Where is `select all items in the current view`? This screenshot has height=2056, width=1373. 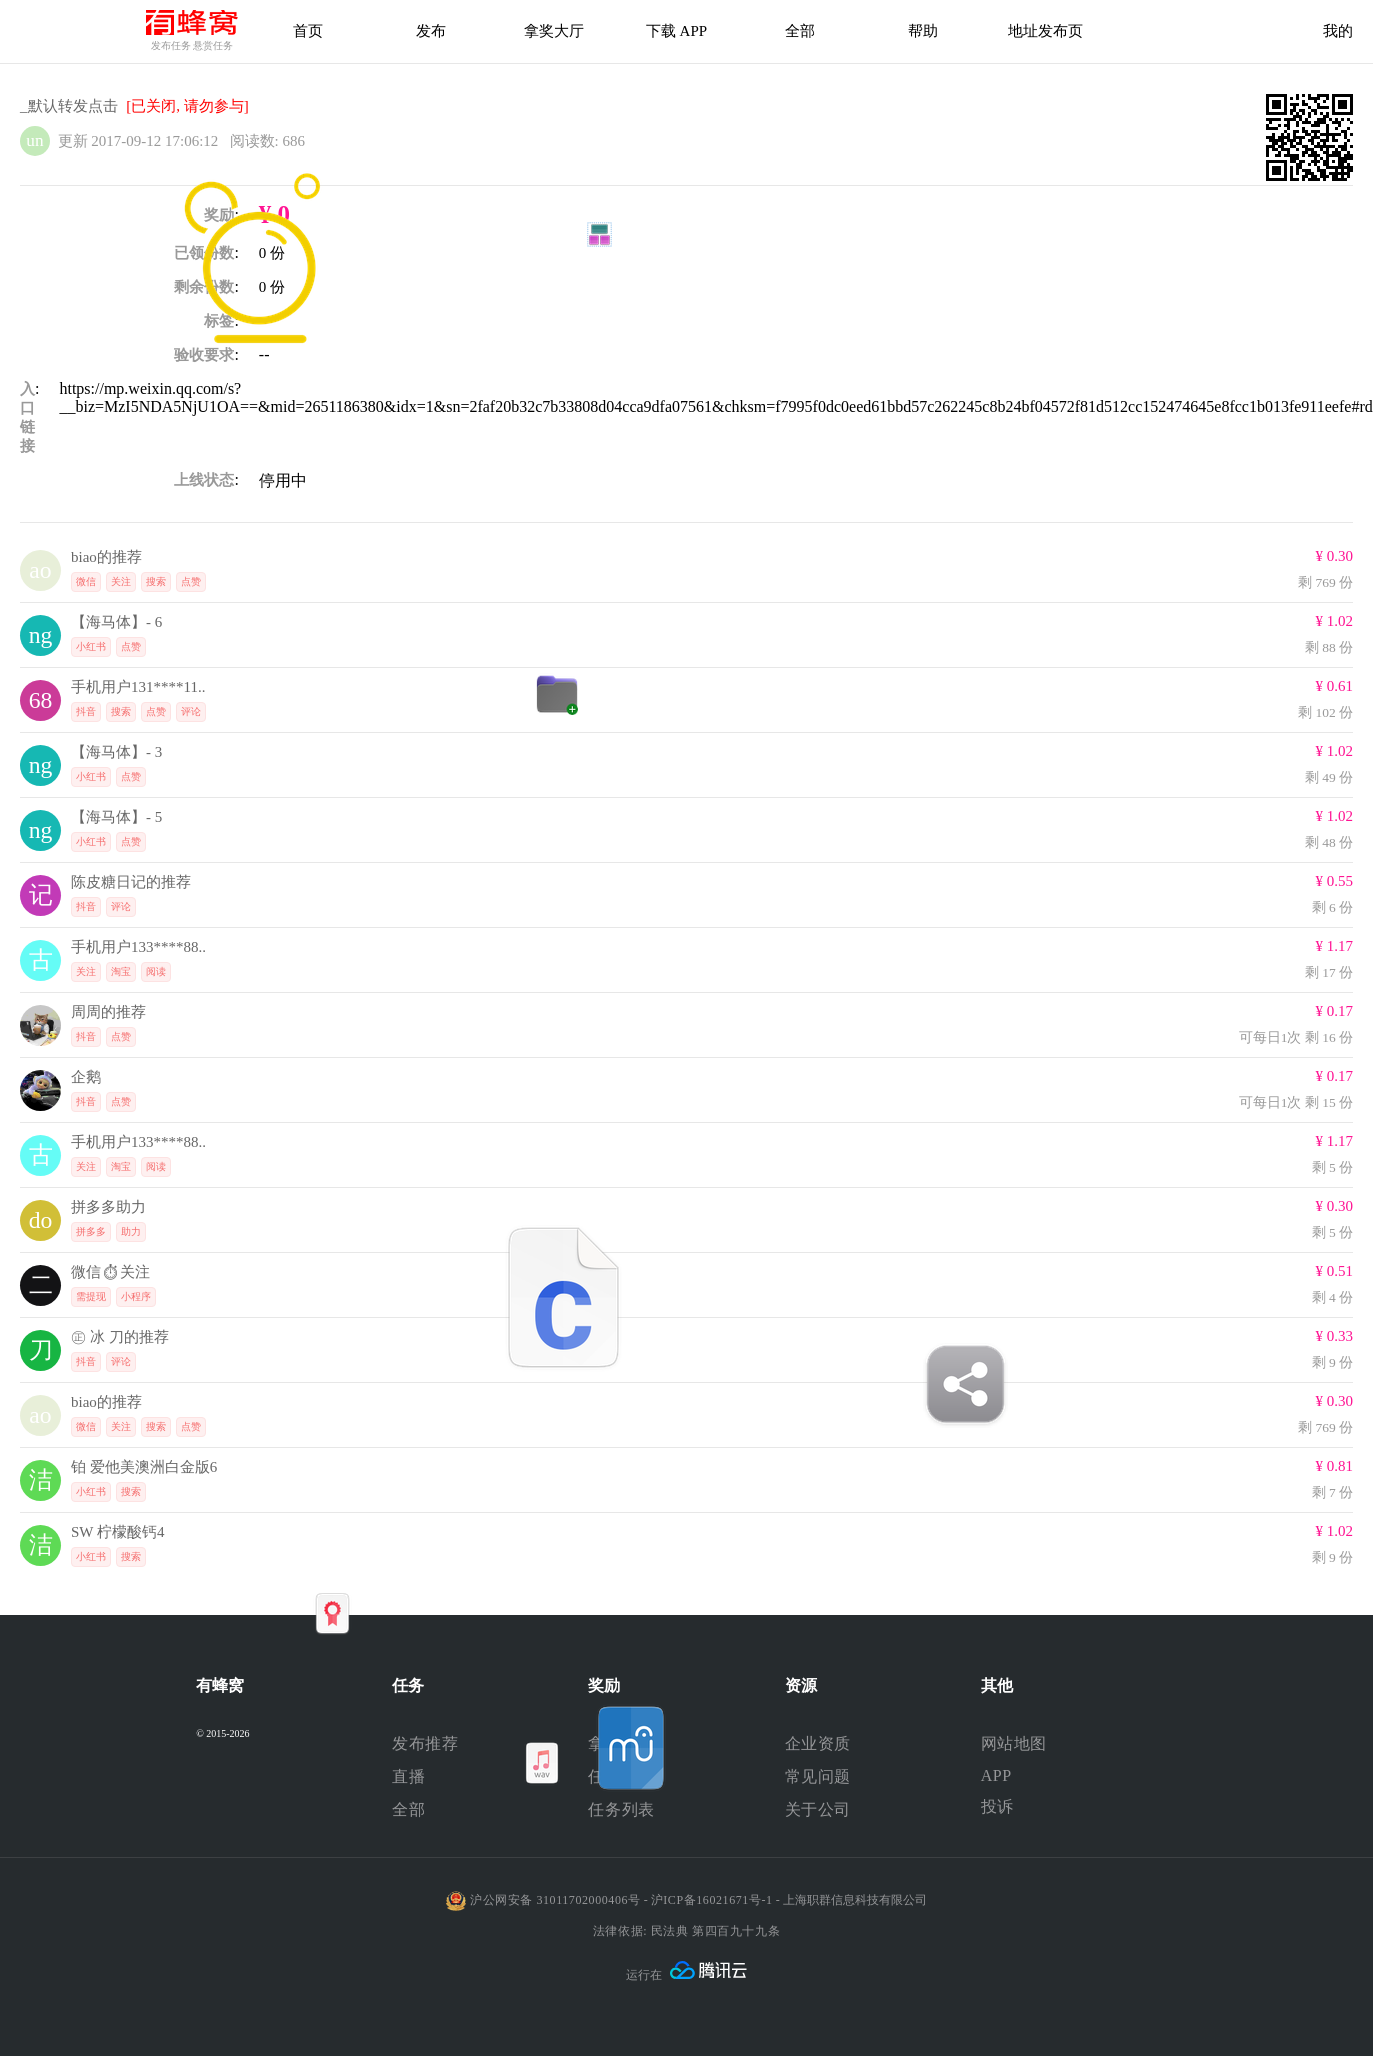
select all items in the current view is located at coordinates (599, 234).